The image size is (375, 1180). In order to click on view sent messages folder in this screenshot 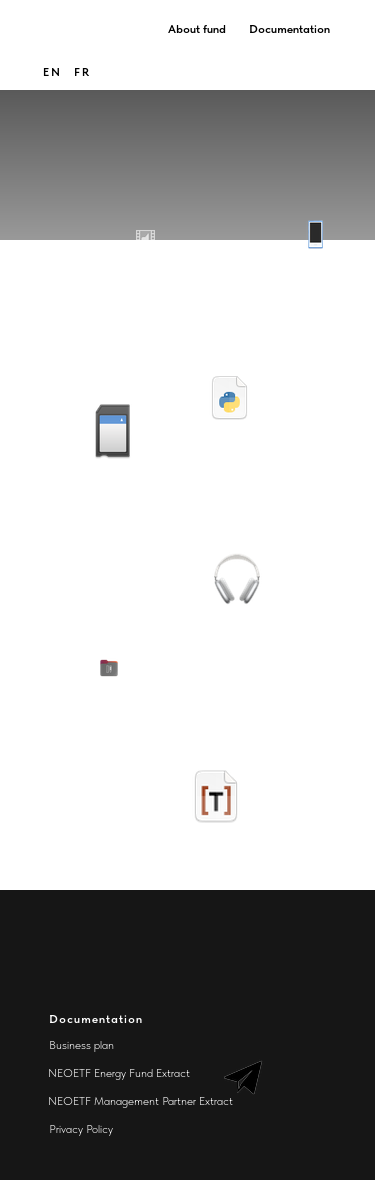, I will do `click(243, 1078)`.